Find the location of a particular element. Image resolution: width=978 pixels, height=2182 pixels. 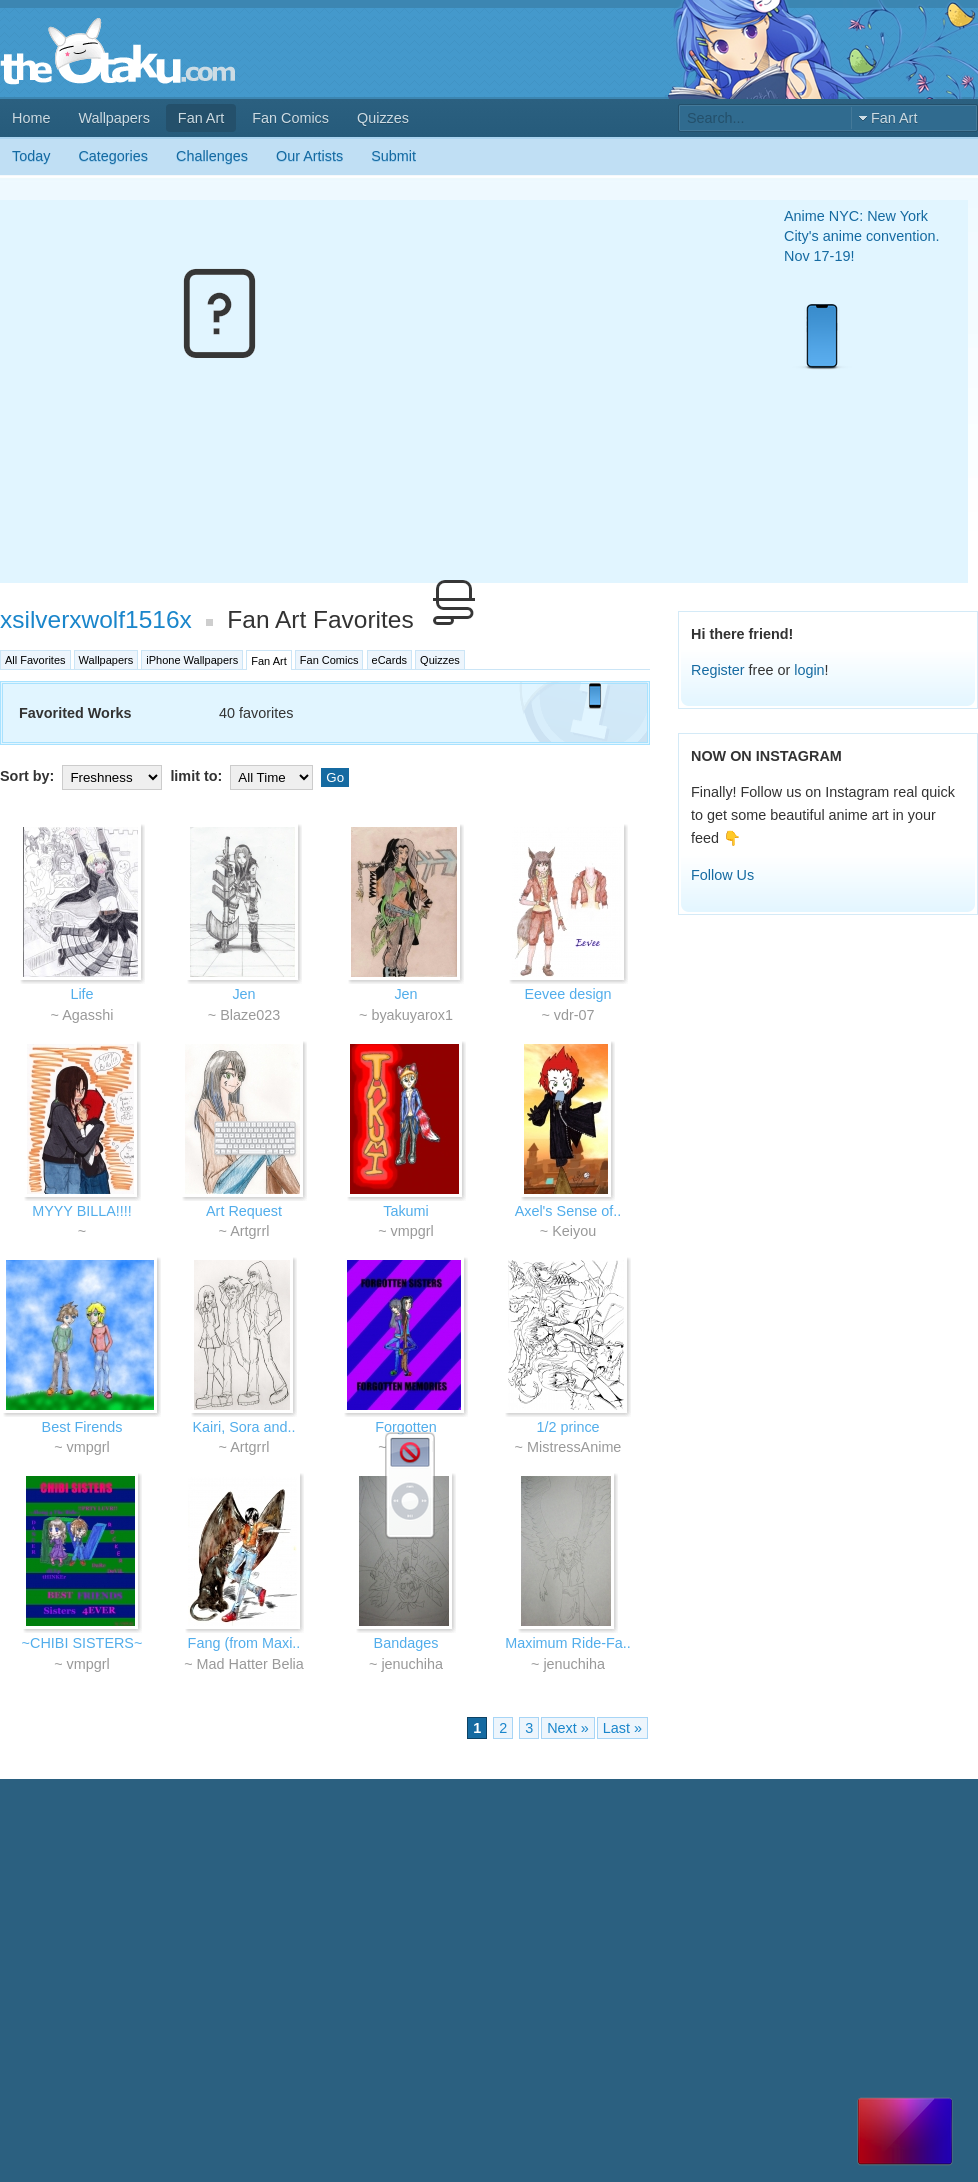

iPhone SE device icon for system identification is located at coordinates (595, 696).